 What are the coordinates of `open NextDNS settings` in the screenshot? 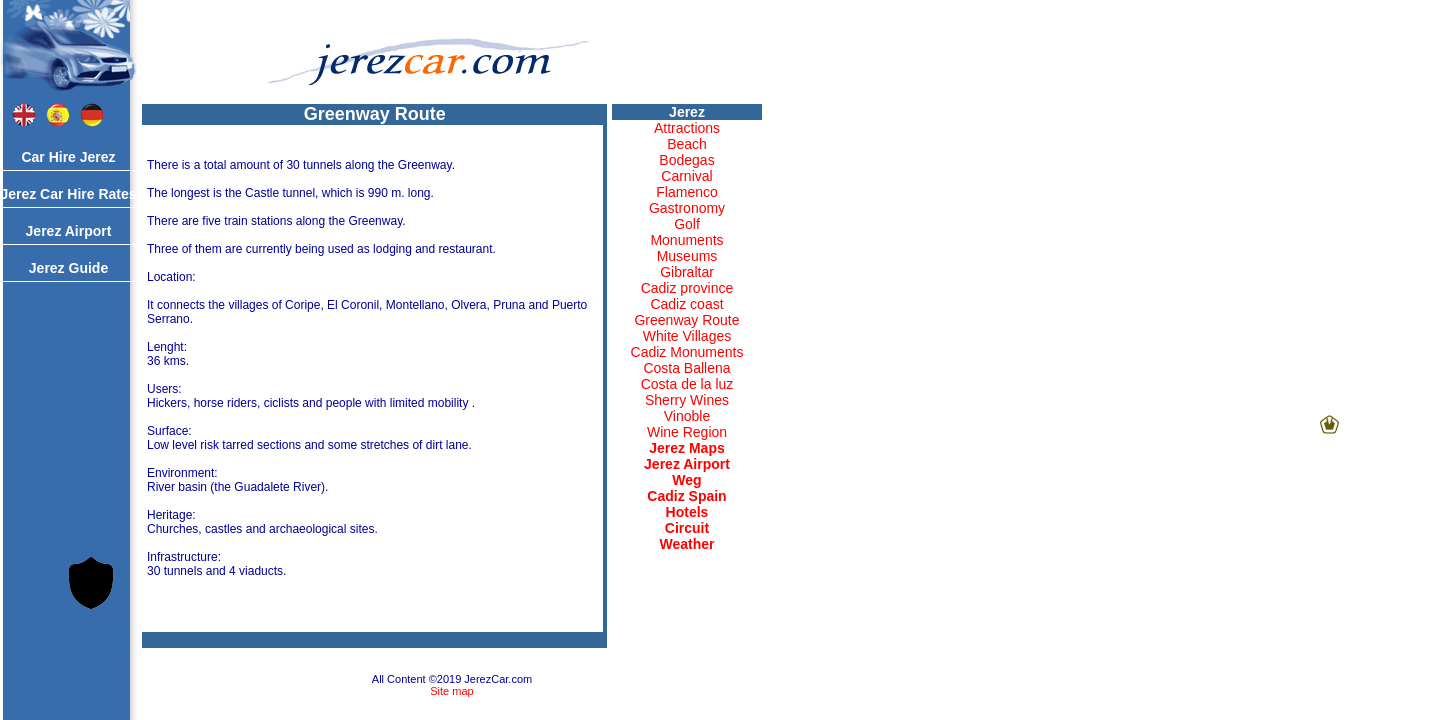 It's located at (91, 583).